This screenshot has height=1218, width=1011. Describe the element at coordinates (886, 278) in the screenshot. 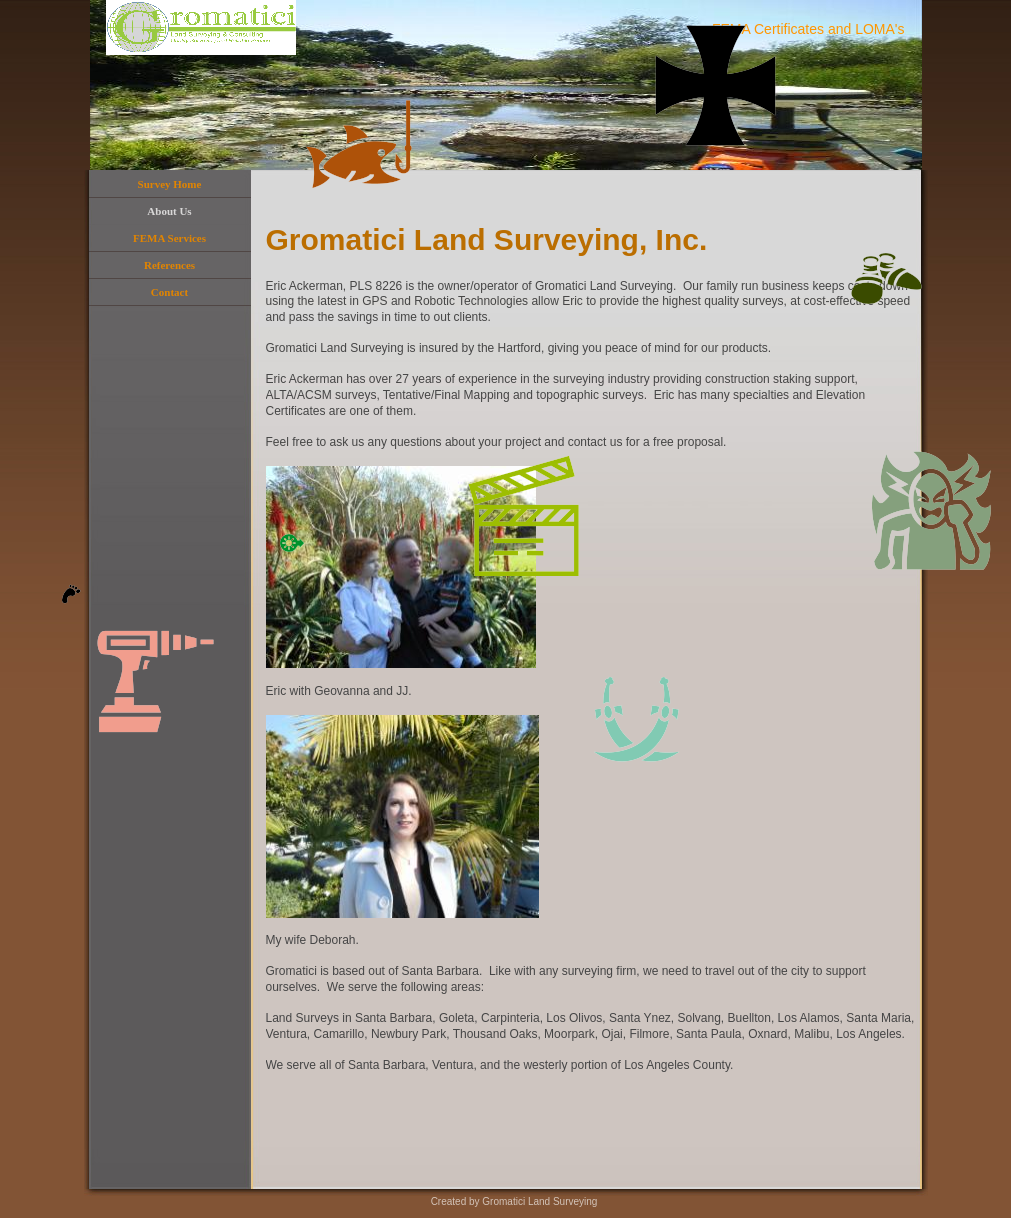

I see `sonic the hedgehog character or game reference` at that location.